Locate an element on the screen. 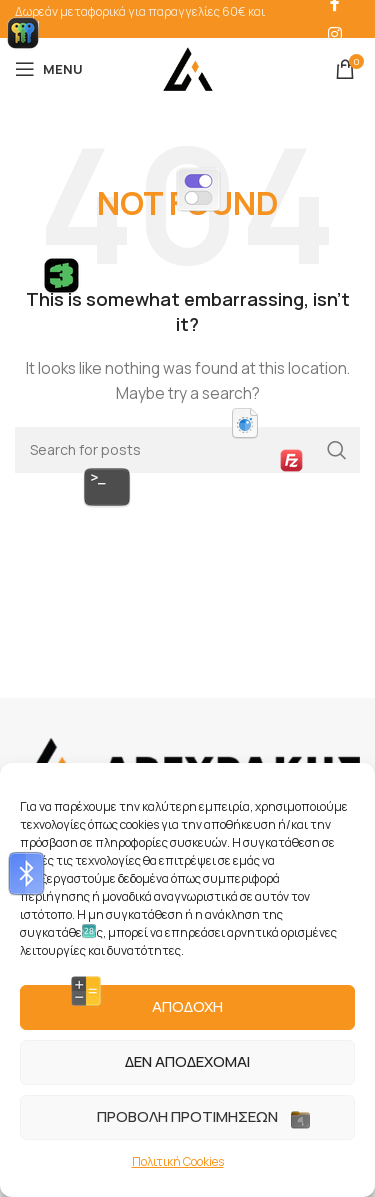 This screenshot has width=375, height=1197. open the terminal application is located at coordinates (107, 487).